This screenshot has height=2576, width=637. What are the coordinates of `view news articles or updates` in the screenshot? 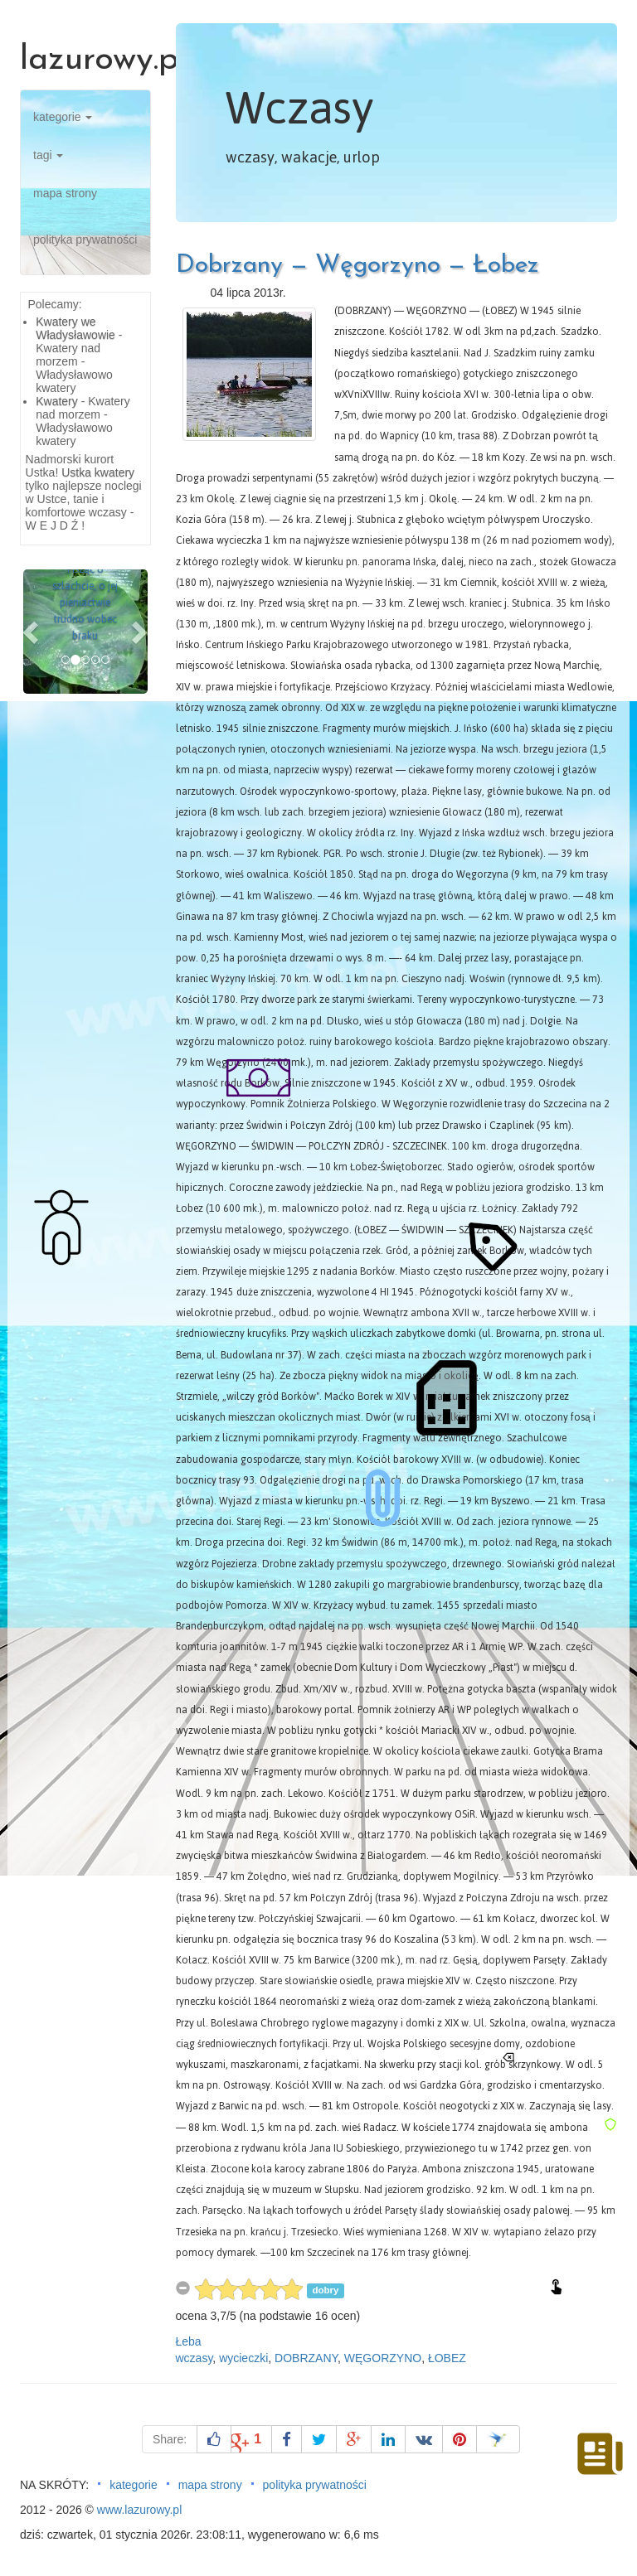 It's located at (600, 2453).